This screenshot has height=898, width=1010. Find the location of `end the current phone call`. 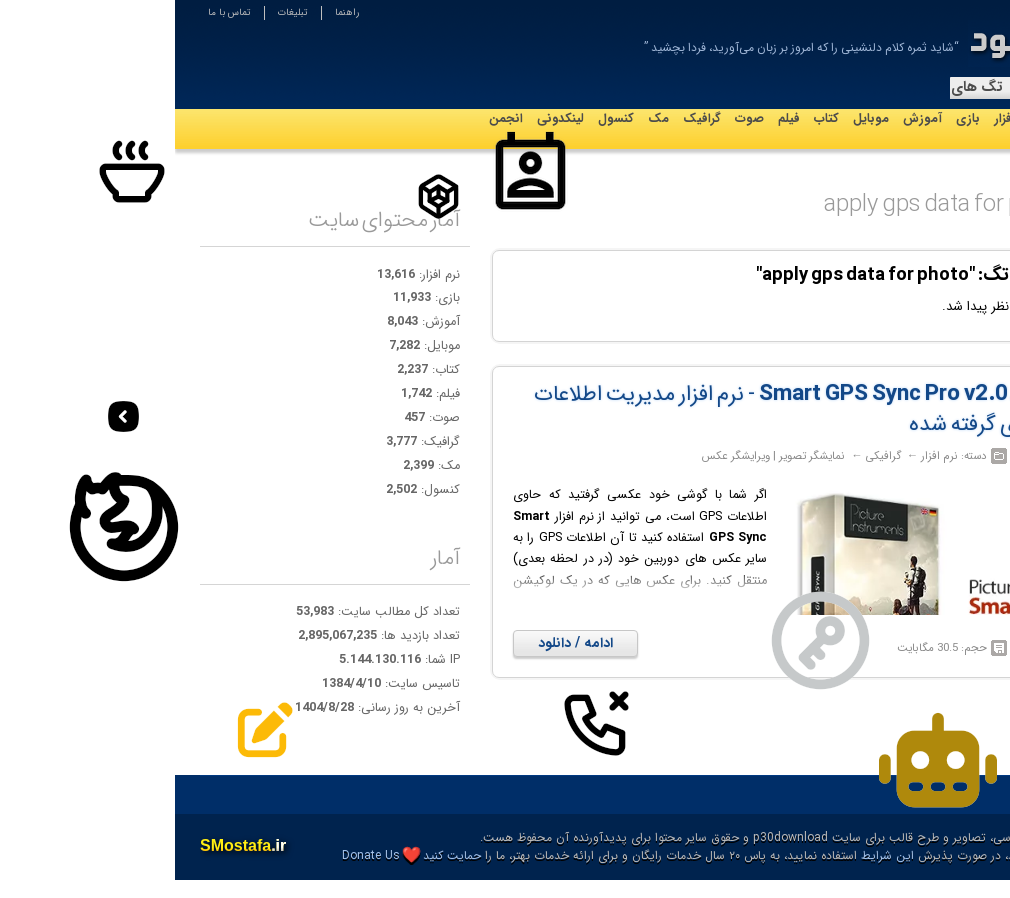

end the current phone call is located at coordinates (596, 723).